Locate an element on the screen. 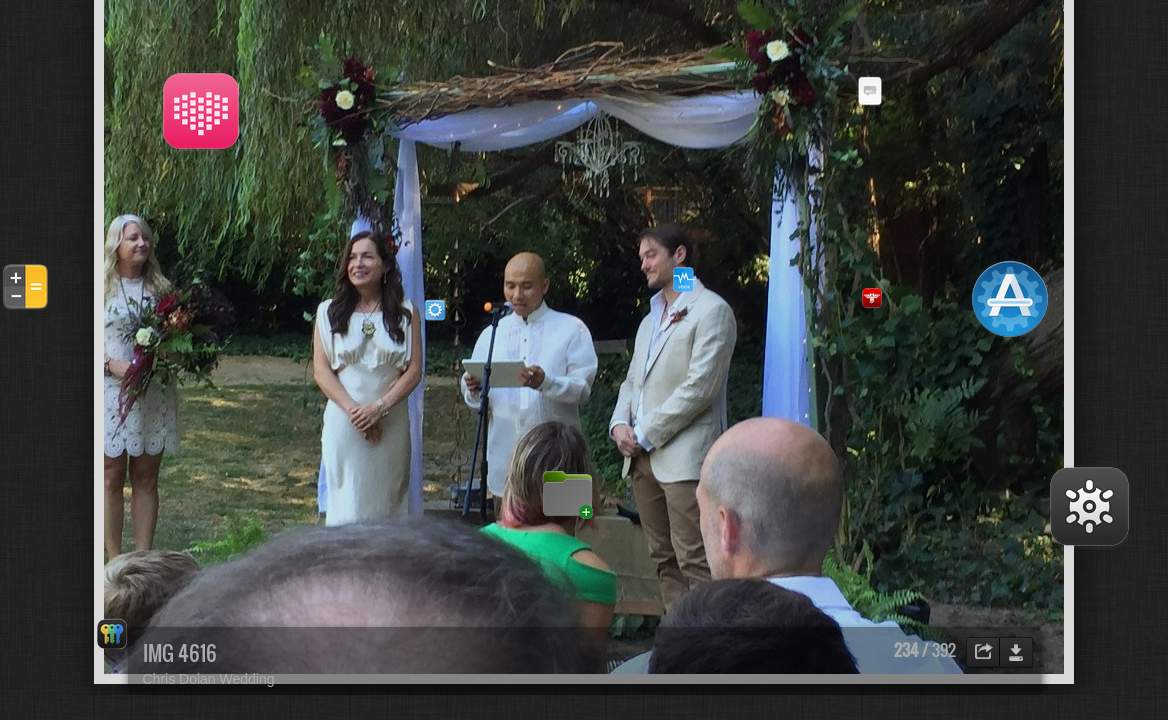 This screenshot has height=720, width=1168. open gnome mines game is located at coordinates (1089, 506).